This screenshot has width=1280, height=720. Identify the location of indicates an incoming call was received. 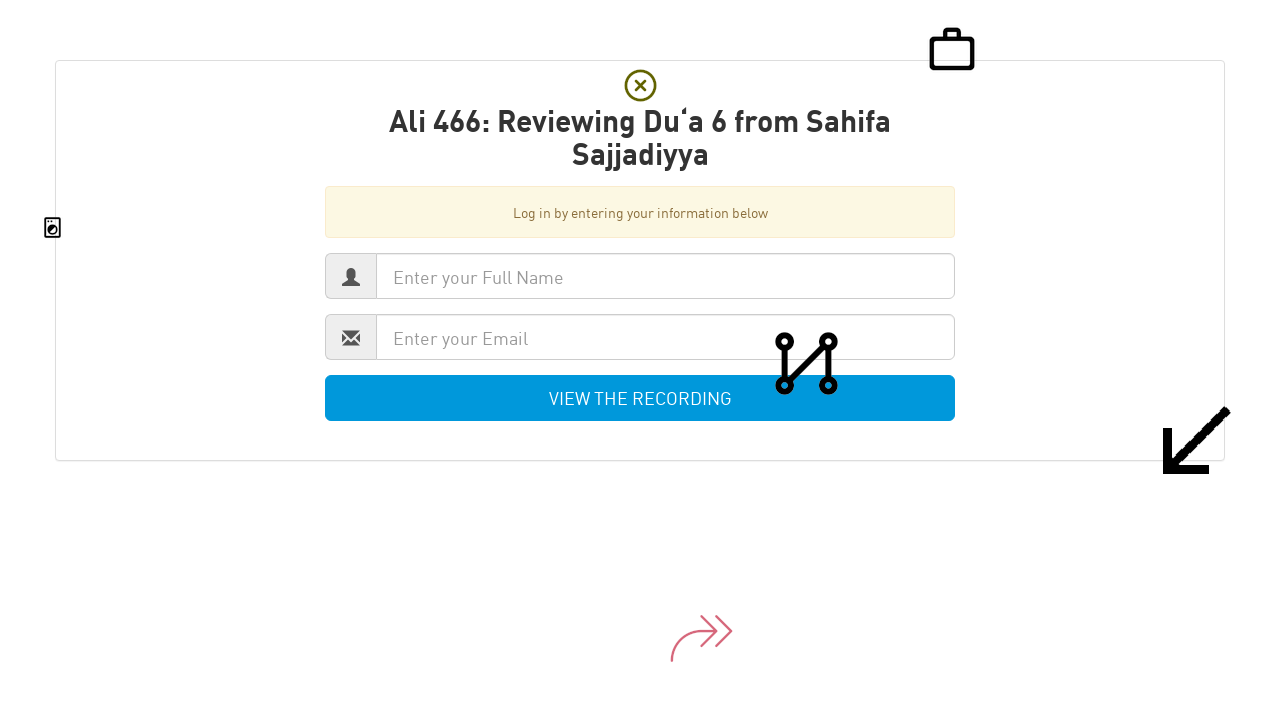
(1195, 442).